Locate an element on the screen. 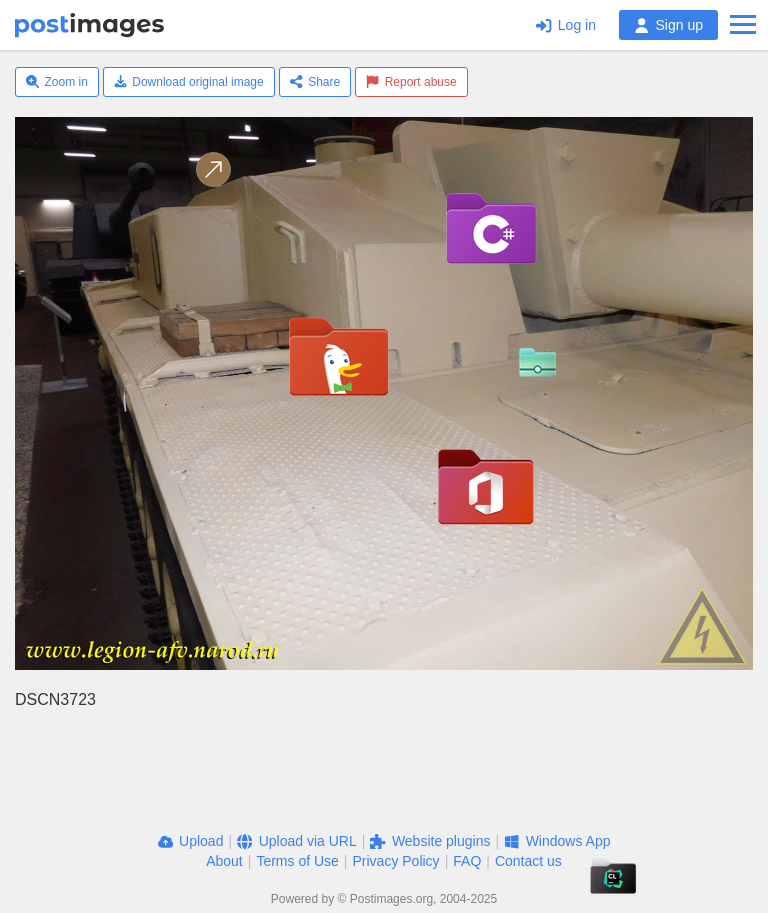 The width and height of the screenshot is (768, 913). open DuckDuckGo browser downloads folder is located at coordinates (338, 359).